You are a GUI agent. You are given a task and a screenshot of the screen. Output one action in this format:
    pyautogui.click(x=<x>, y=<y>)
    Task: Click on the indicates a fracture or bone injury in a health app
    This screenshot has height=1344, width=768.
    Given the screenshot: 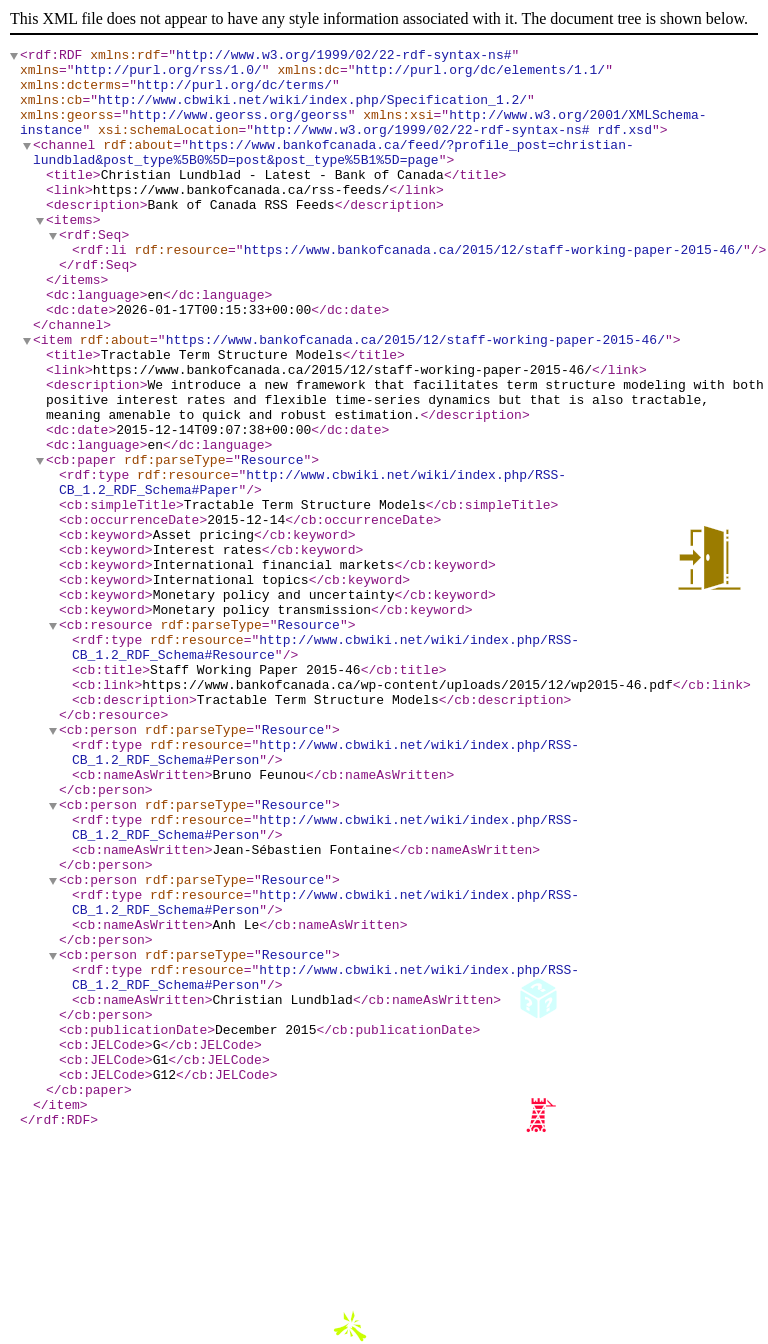 What is the action you would take?
    pyautogui.click(x=350, y=1326)
    